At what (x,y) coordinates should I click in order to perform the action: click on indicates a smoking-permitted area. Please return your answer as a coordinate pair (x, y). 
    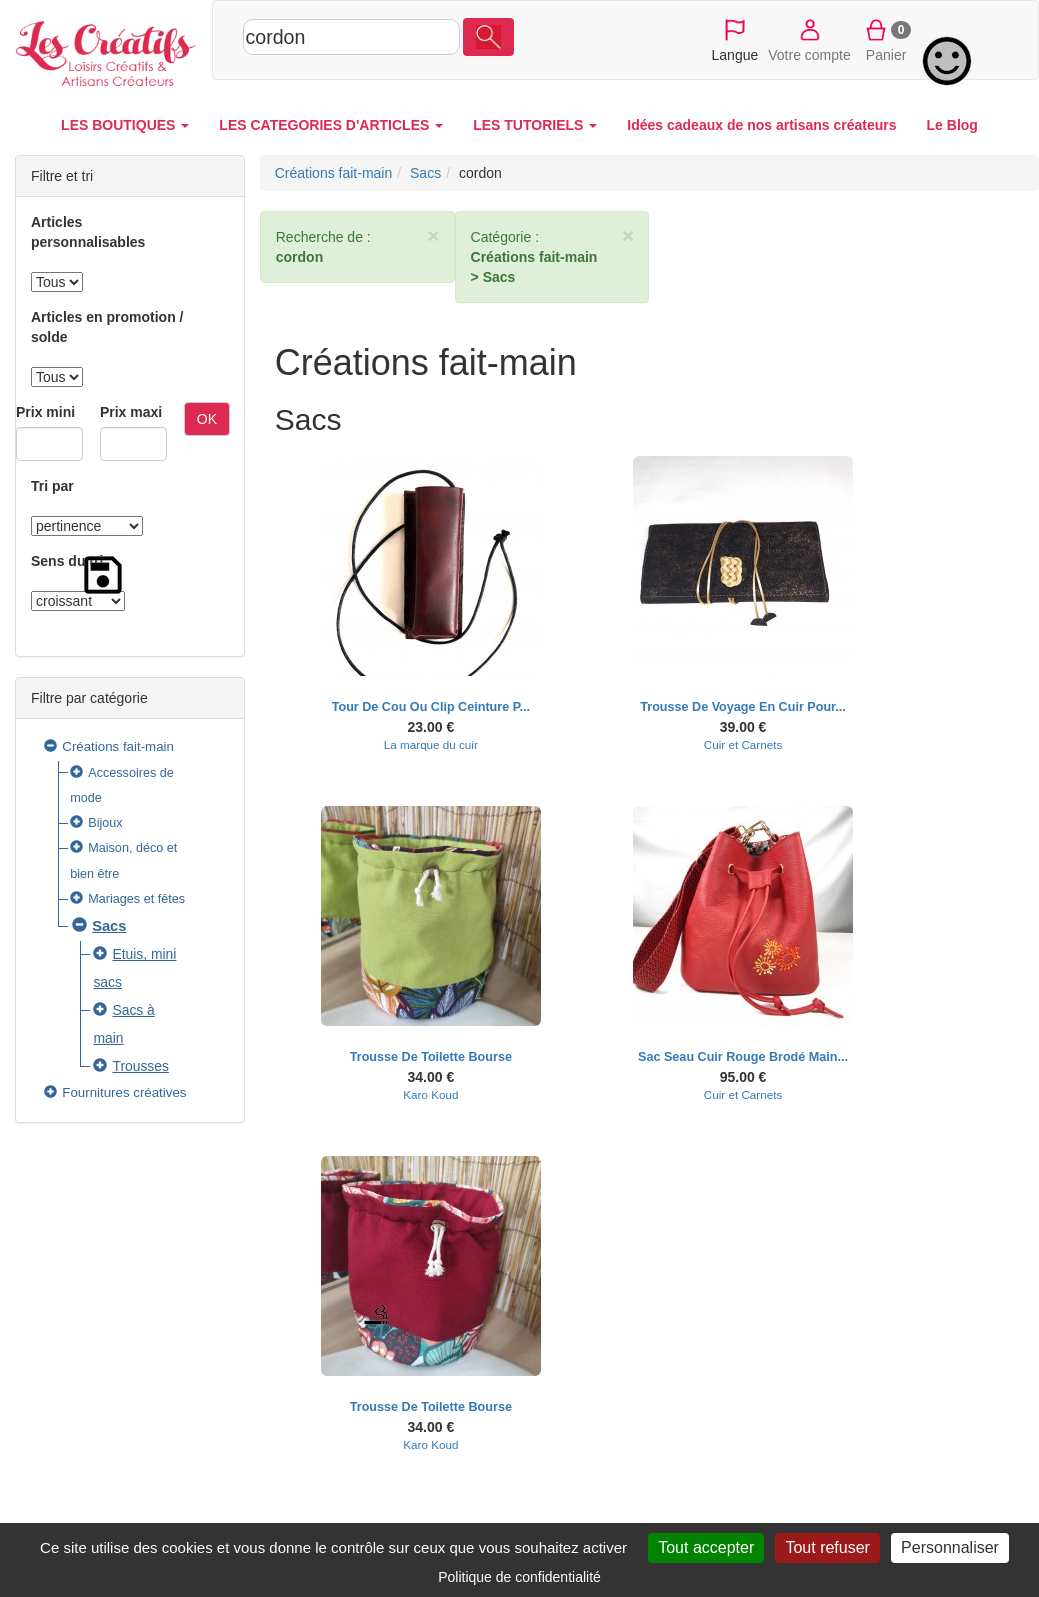
    Looking at the image, I should click on (376, 1316).